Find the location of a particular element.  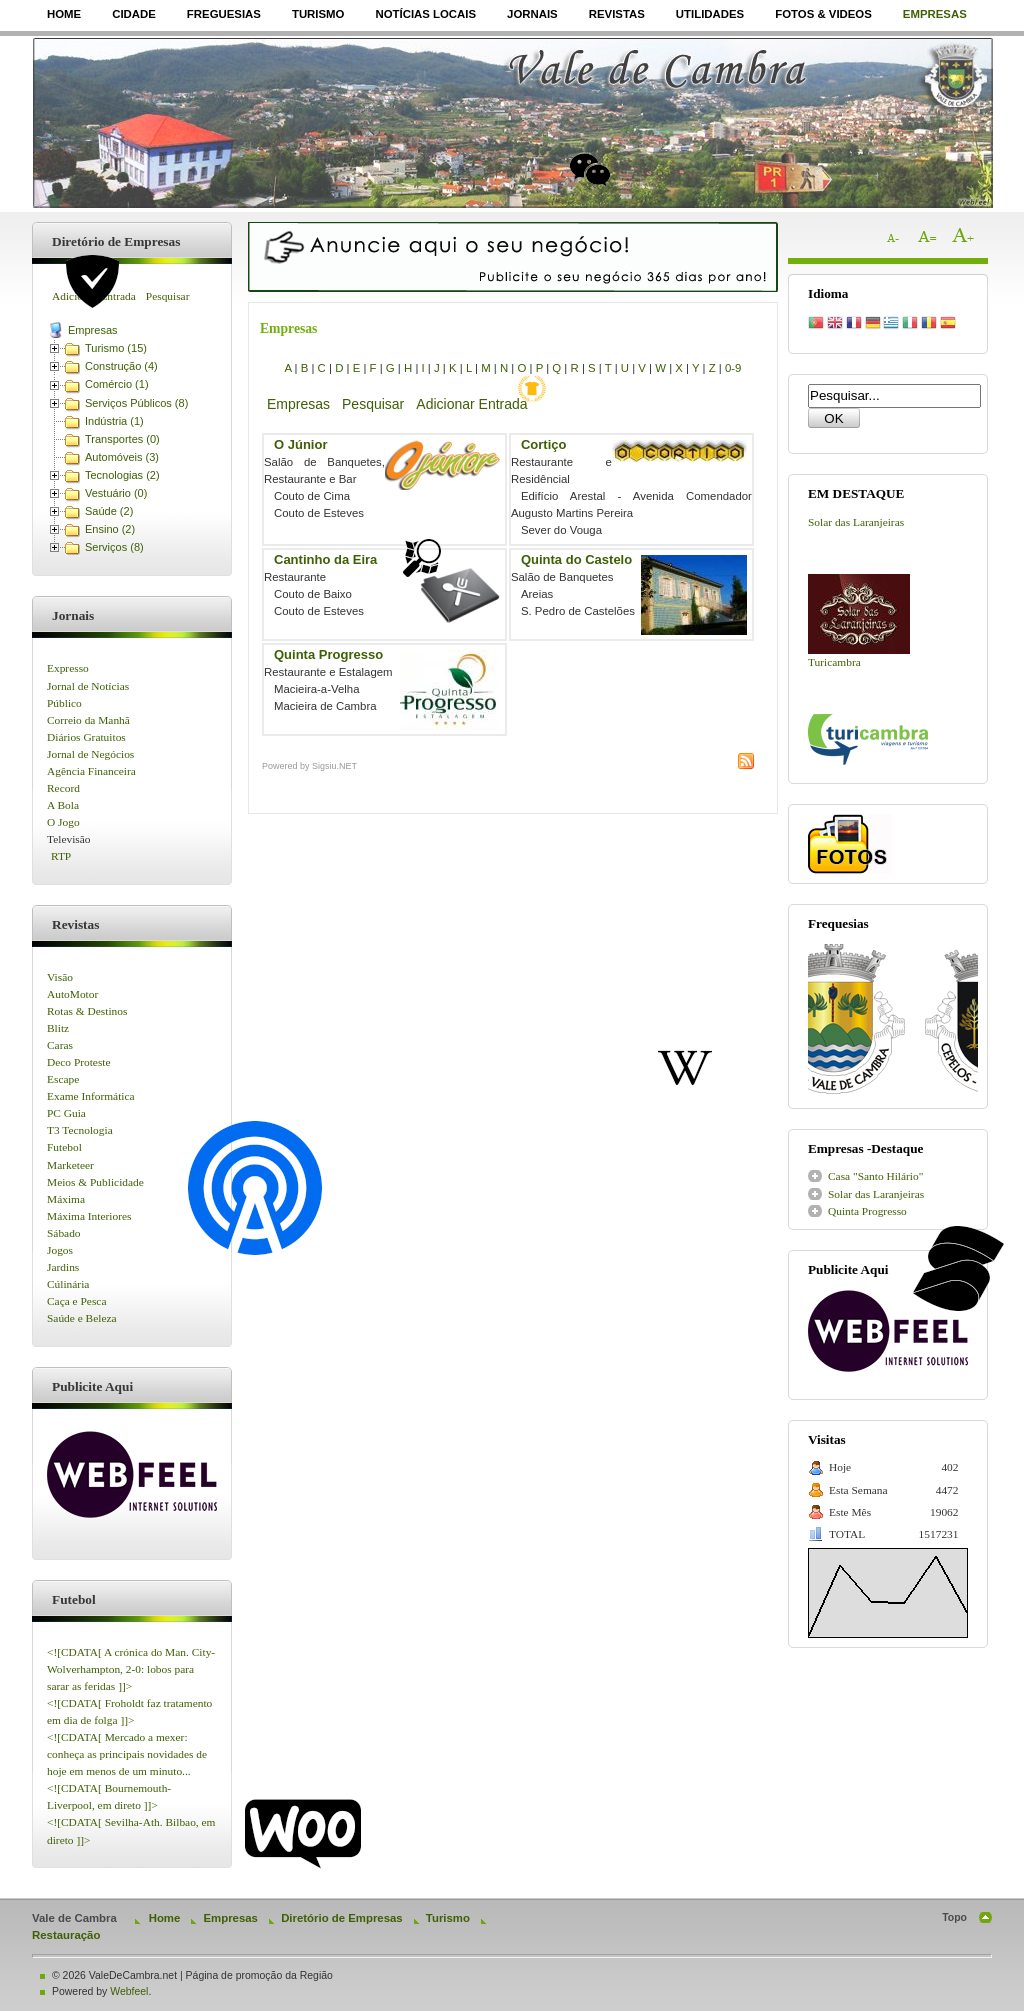

open Wikipedia is located at coordinates (685, 1068).